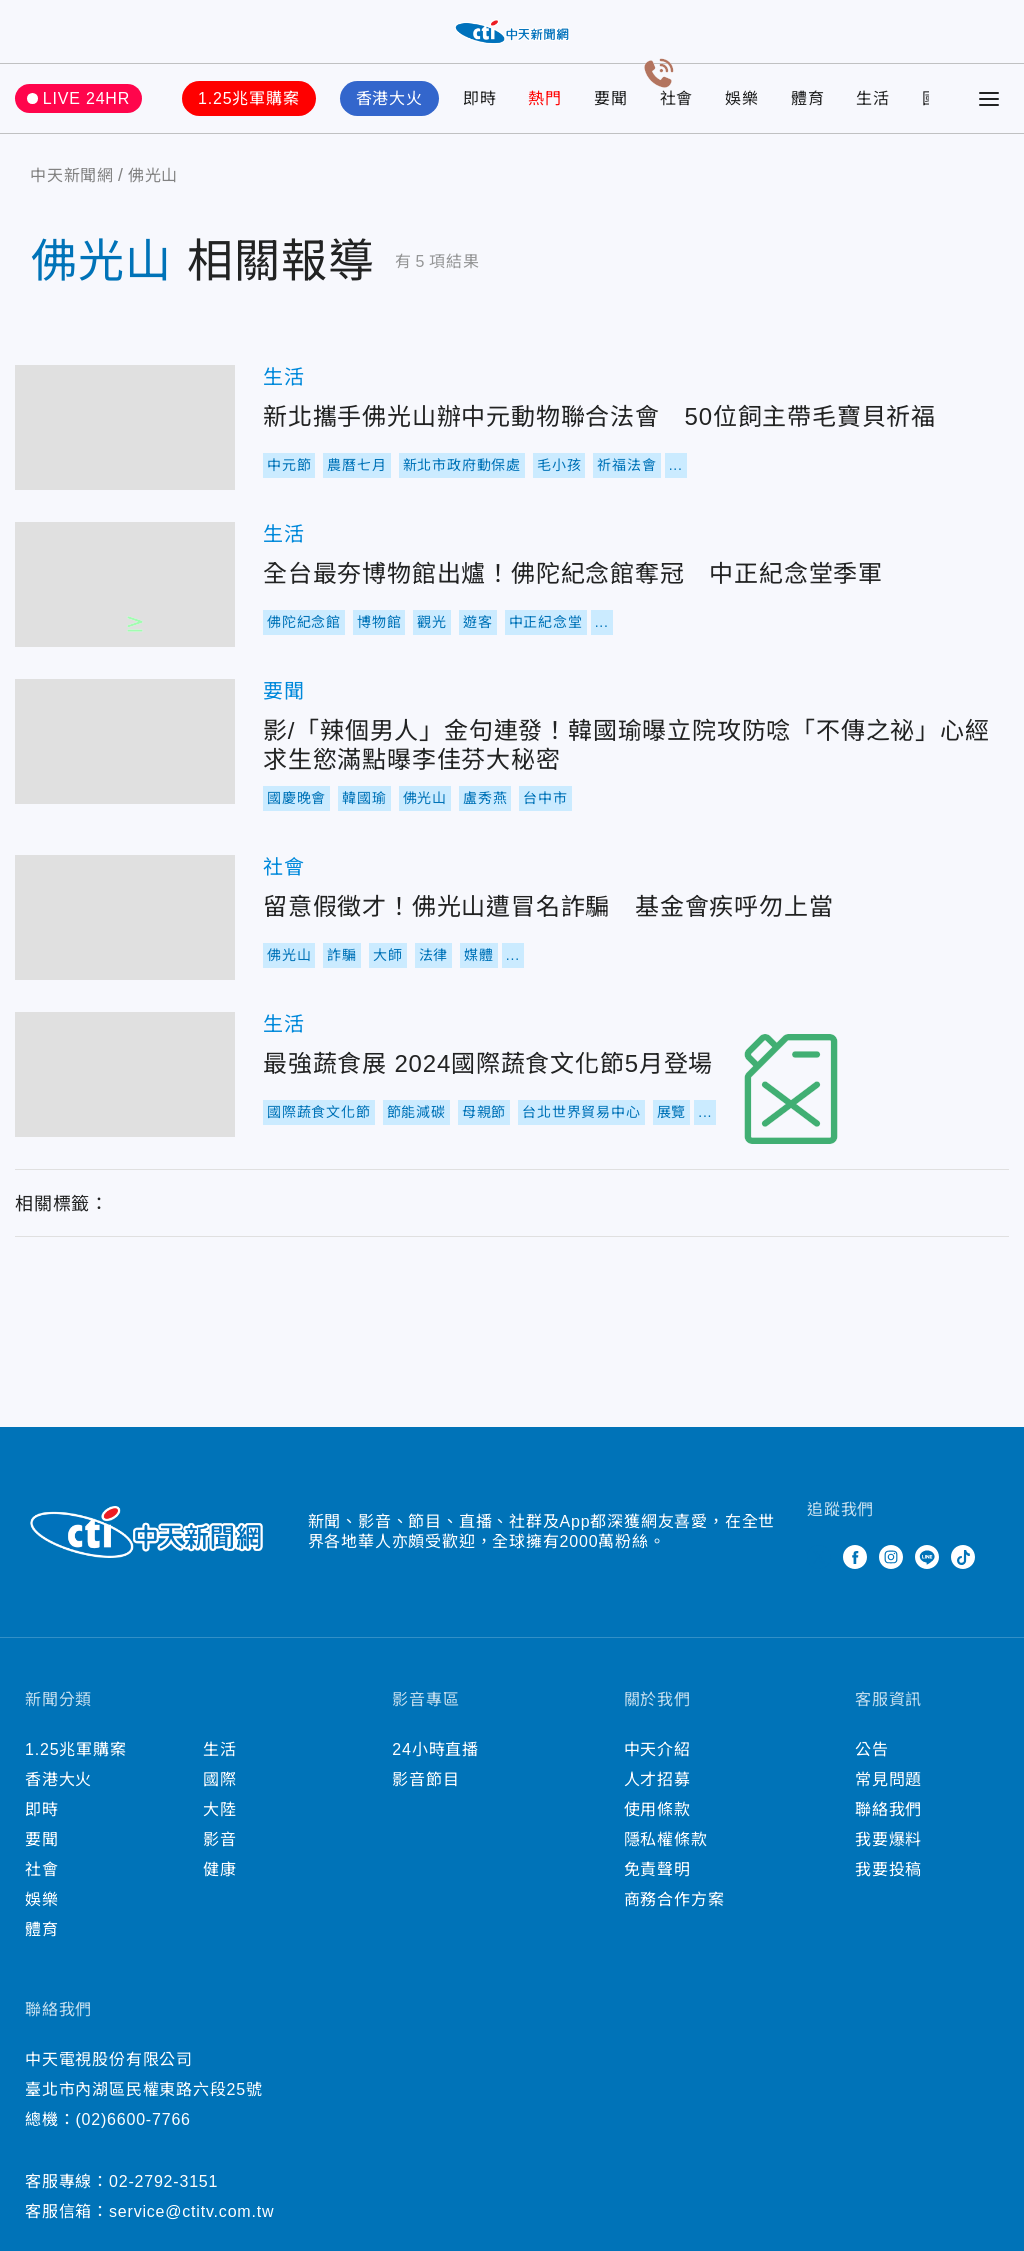 The height and width of the screenshot is (2251, 1024). What do you see at coordinates (135, 624) in the screenshot?
I see `indicates a minimum value requirement` at bounding box center [135, 624].